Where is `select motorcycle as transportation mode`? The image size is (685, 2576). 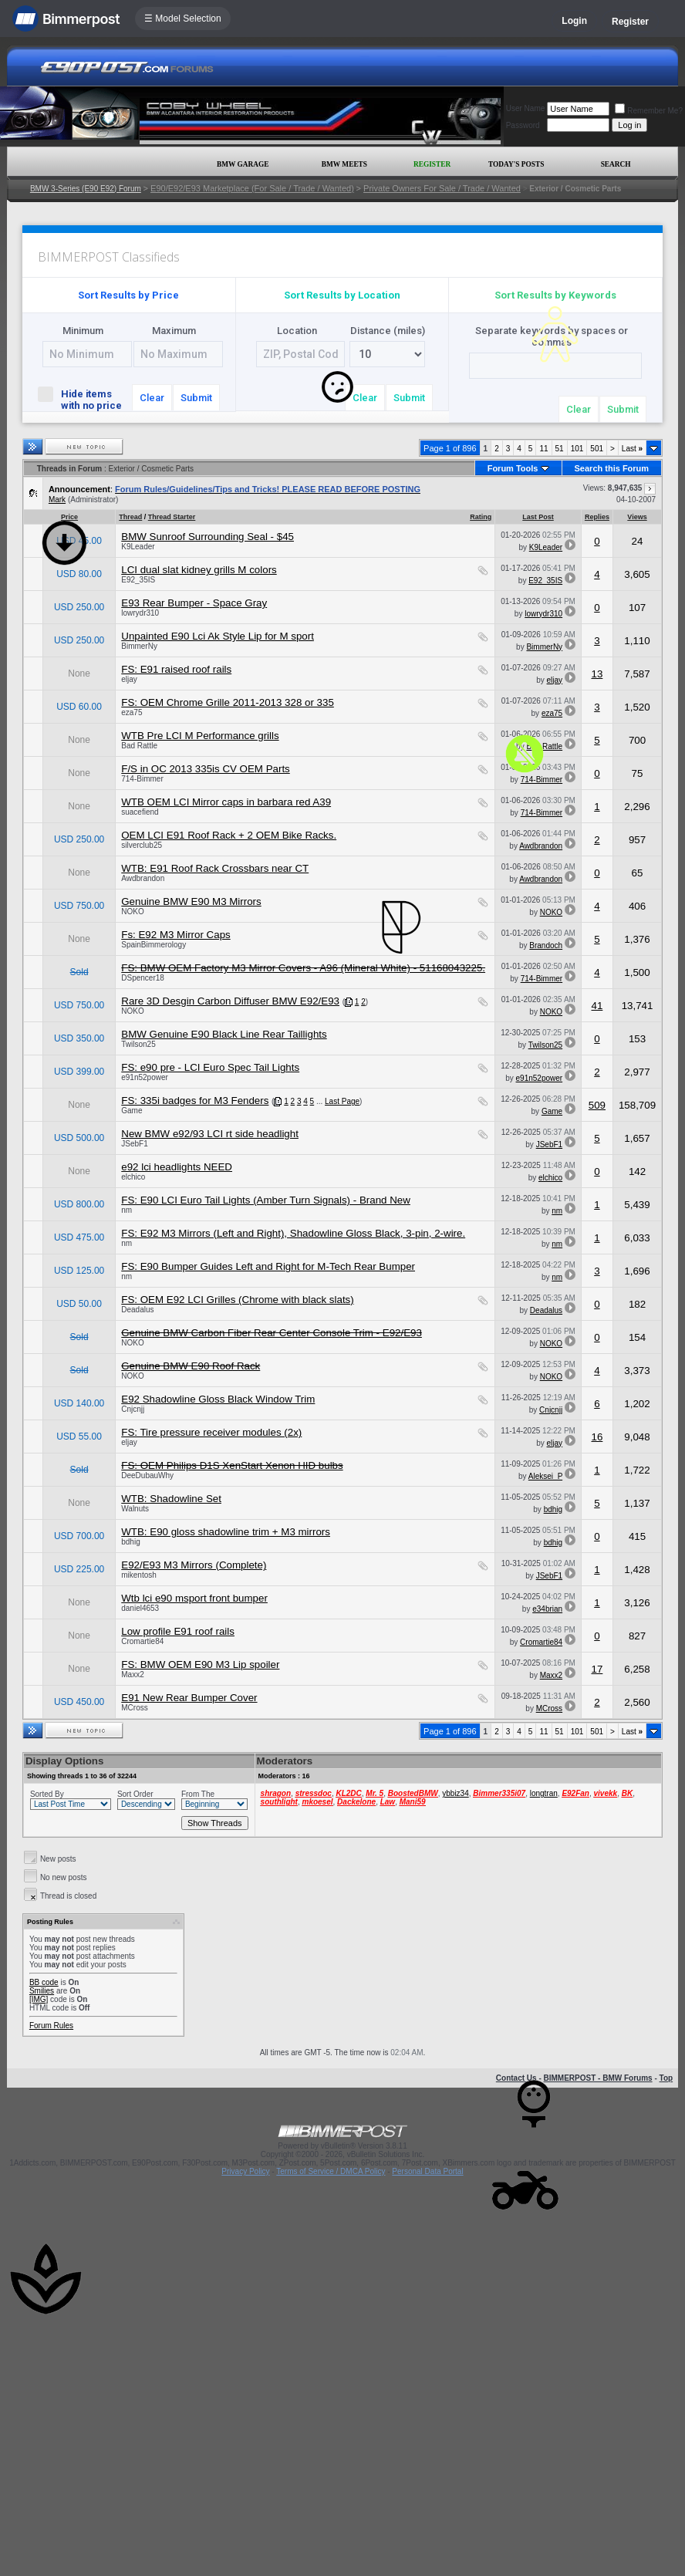
select motorcycle as transportation mode is located at coordinates (525, 2190).